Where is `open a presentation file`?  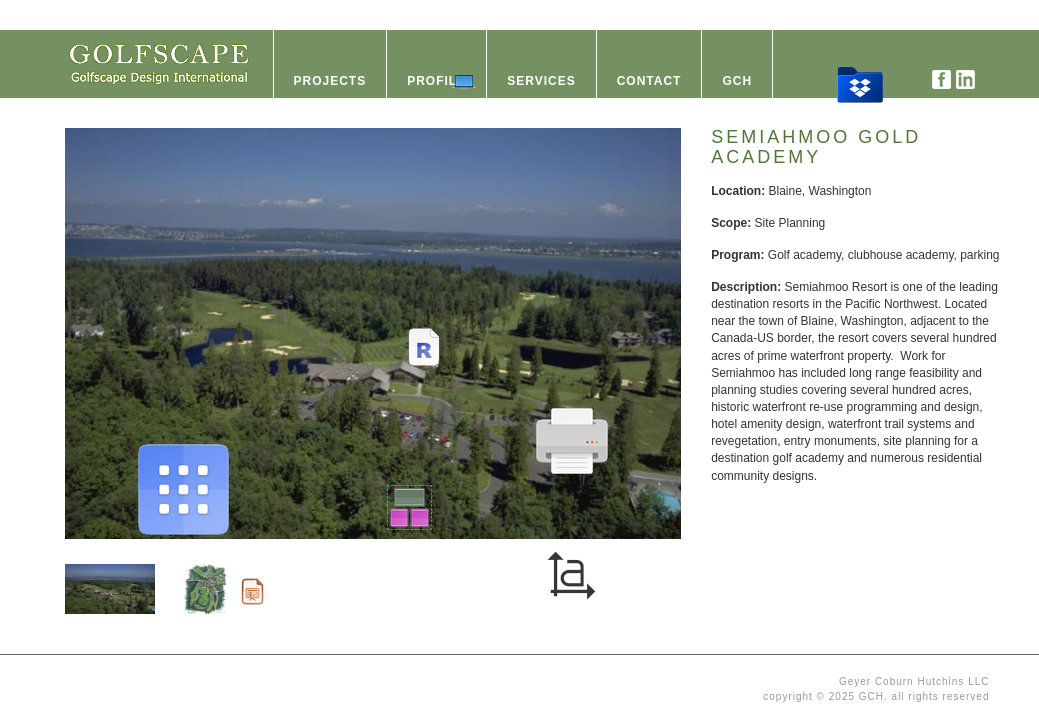
open a presentation file is located at coordinates (252, 591).